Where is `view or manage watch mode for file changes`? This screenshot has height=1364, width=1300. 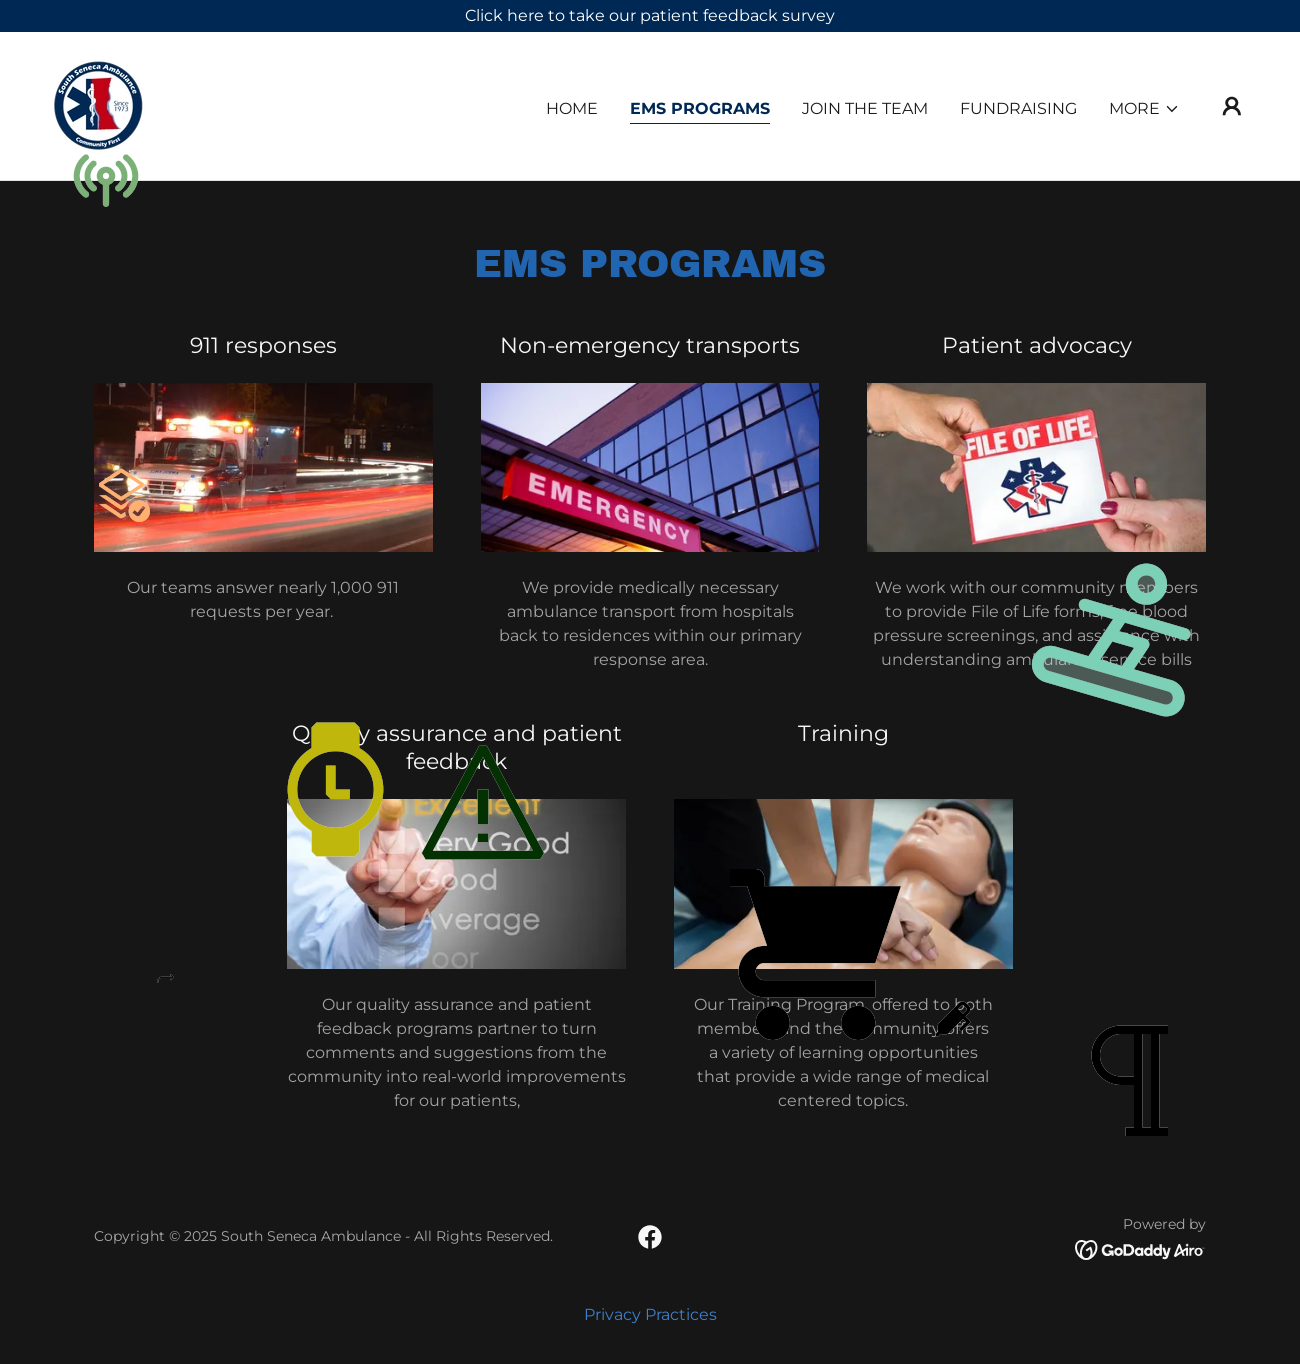 view or manage watch mode for file changes is located at coordinates (335, 789).